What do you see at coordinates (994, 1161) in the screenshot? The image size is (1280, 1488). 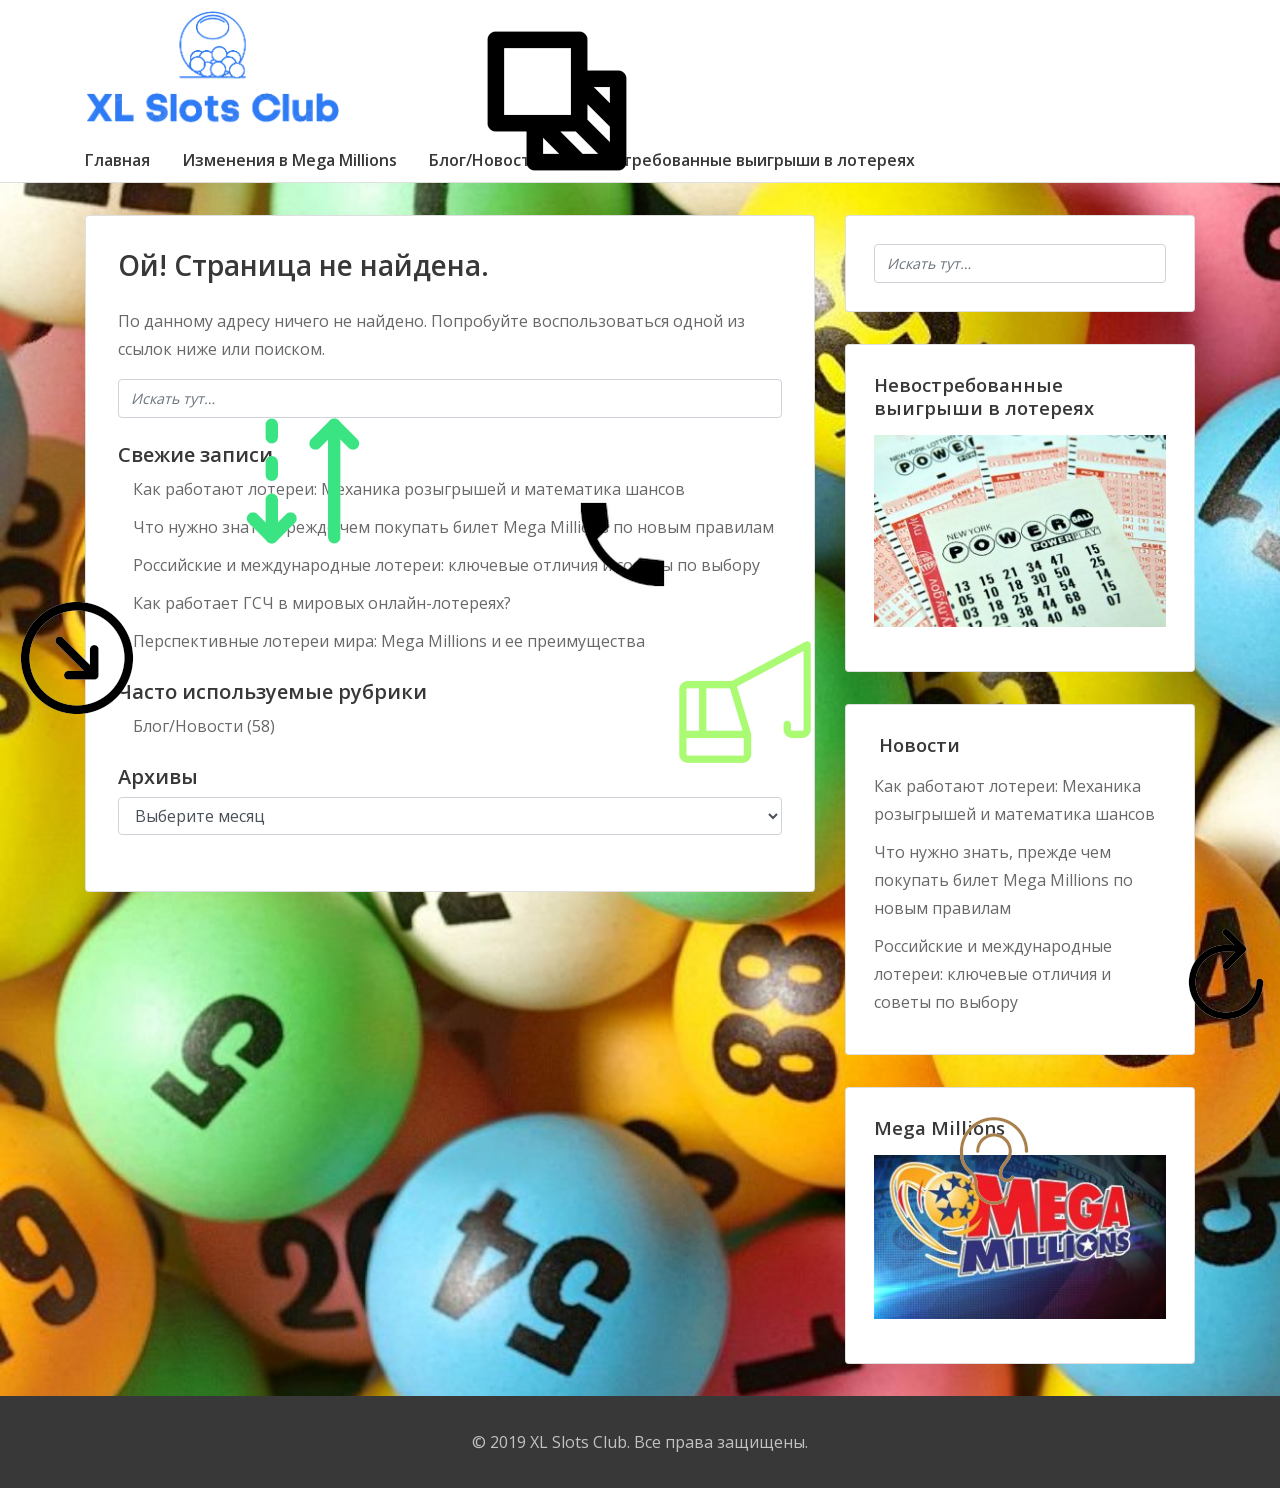 I see `access audio or sound settings` at bounding box center [994, 1161].